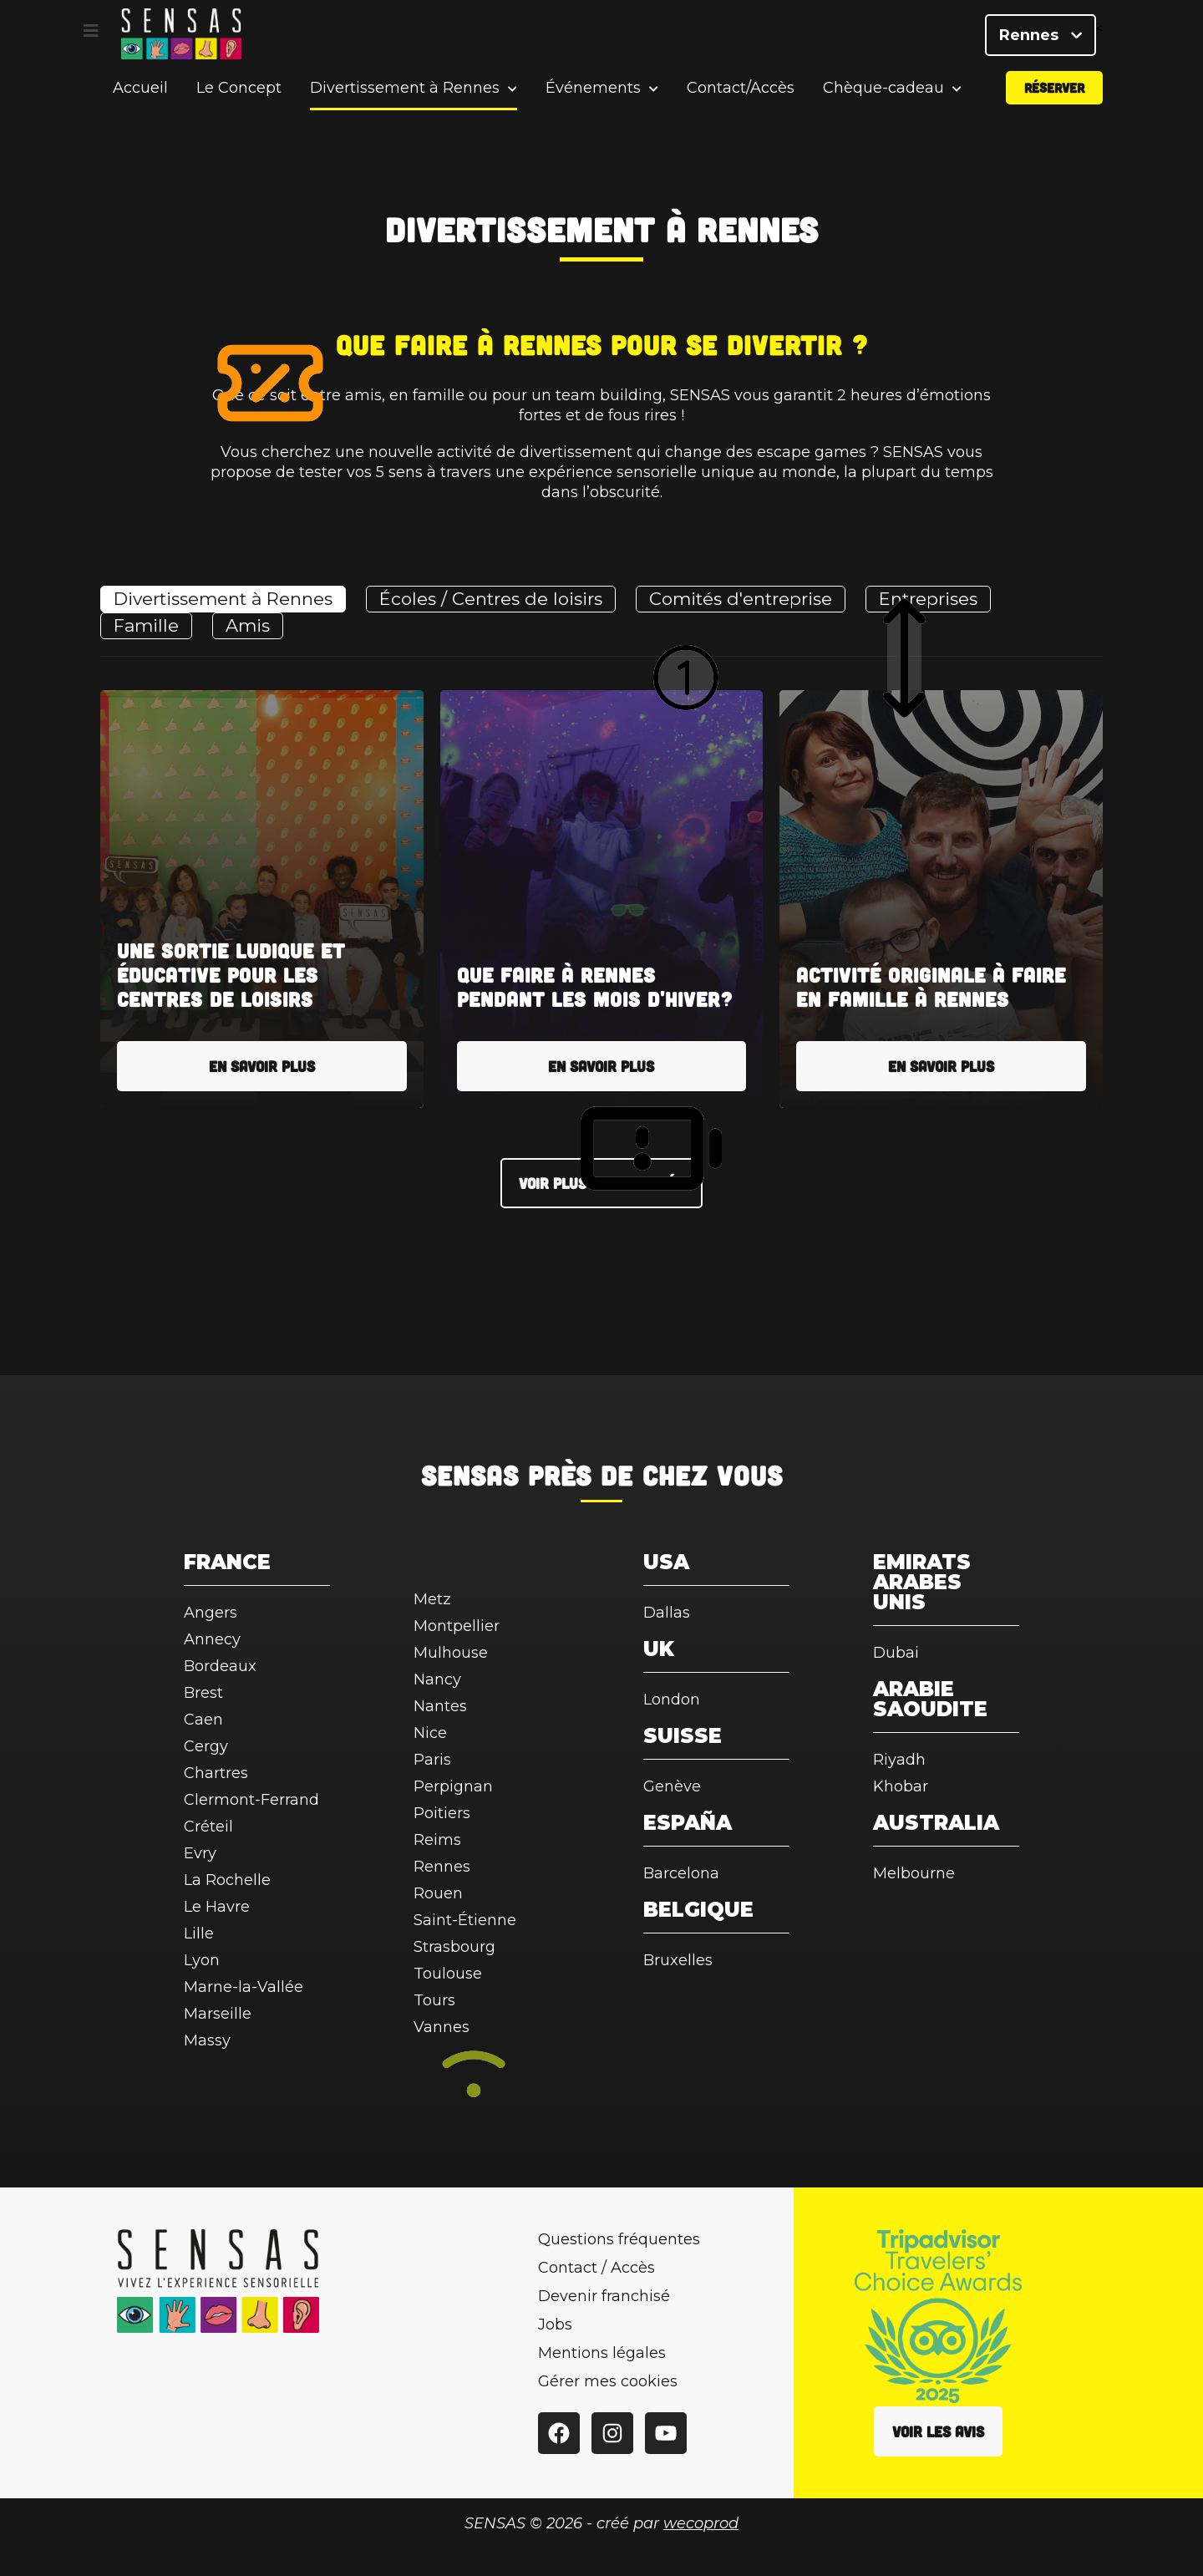  What do you see at coordinates (651, 1148) in the screenshot?
I see `indicates low battery warning` at bounding box center [651, 1148].